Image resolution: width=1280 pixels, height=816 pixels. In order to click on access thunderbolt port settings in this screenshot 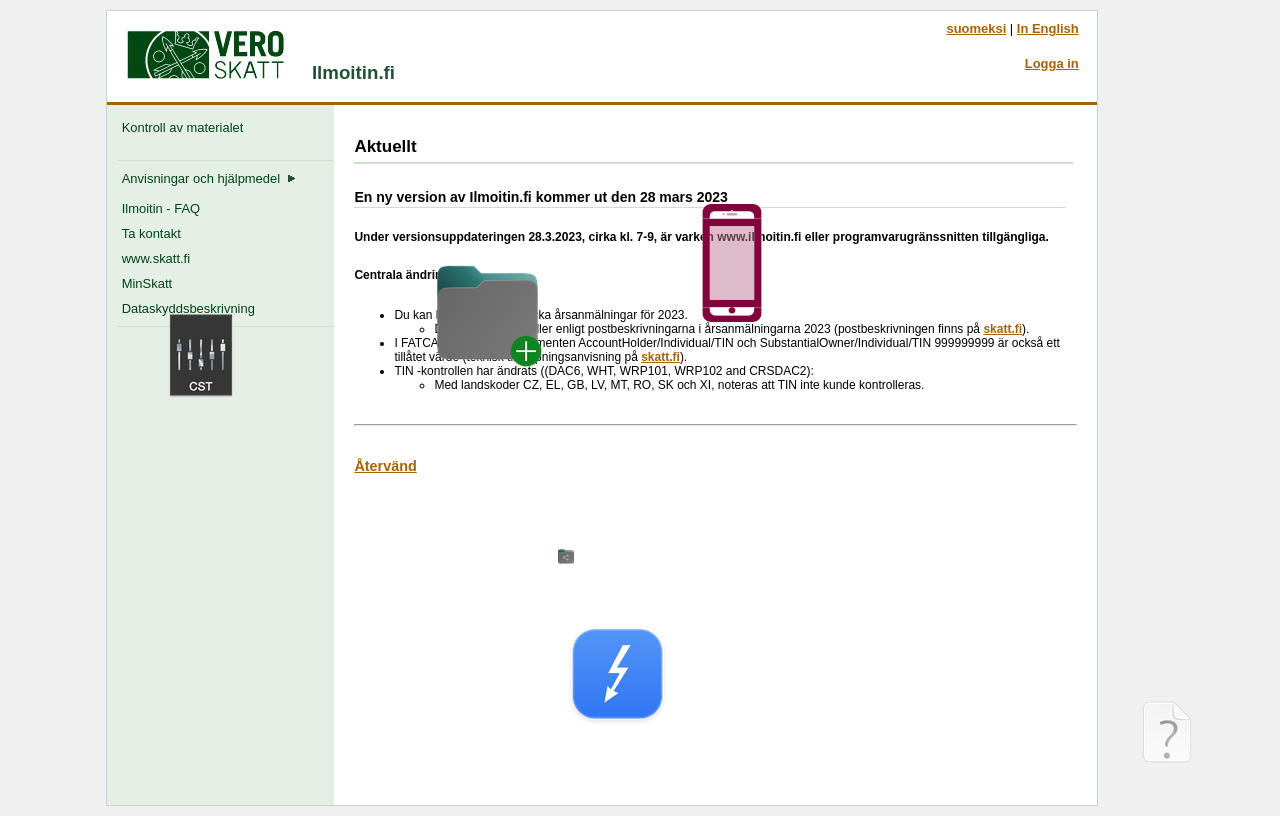, I will do `click(617, 675)`.